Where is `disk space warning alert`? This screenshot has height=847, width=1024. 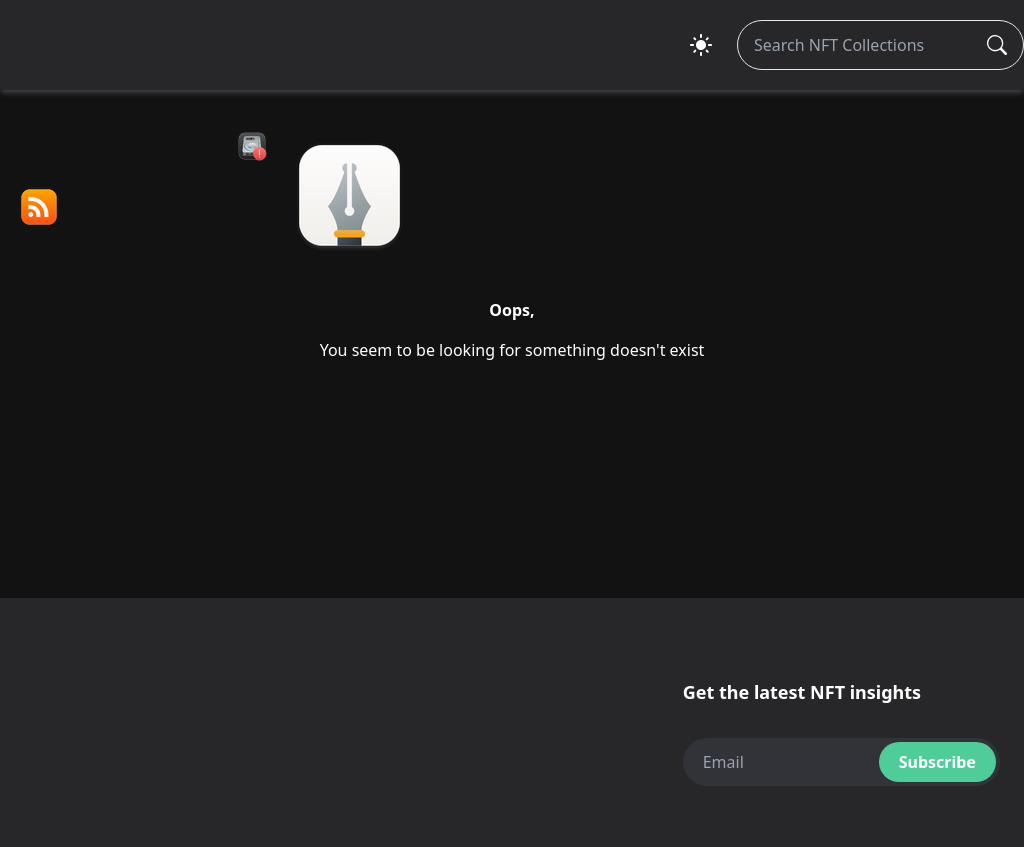
disk space warning alert is located at coordinates (252, 146).